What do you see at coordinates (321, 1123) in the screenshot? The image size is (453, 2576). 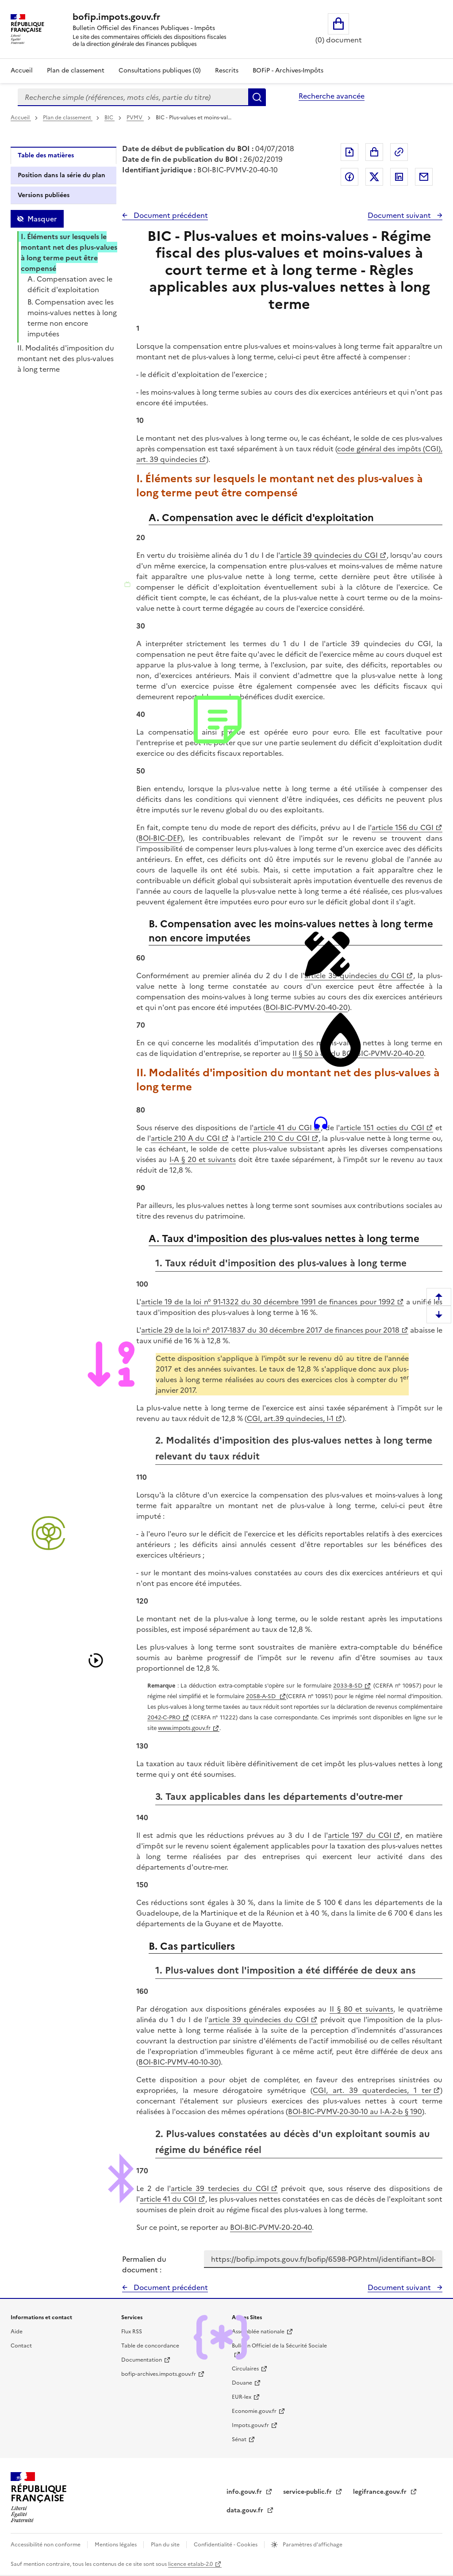 I see `listen to audio or music` at bounding box center [321, 1123].